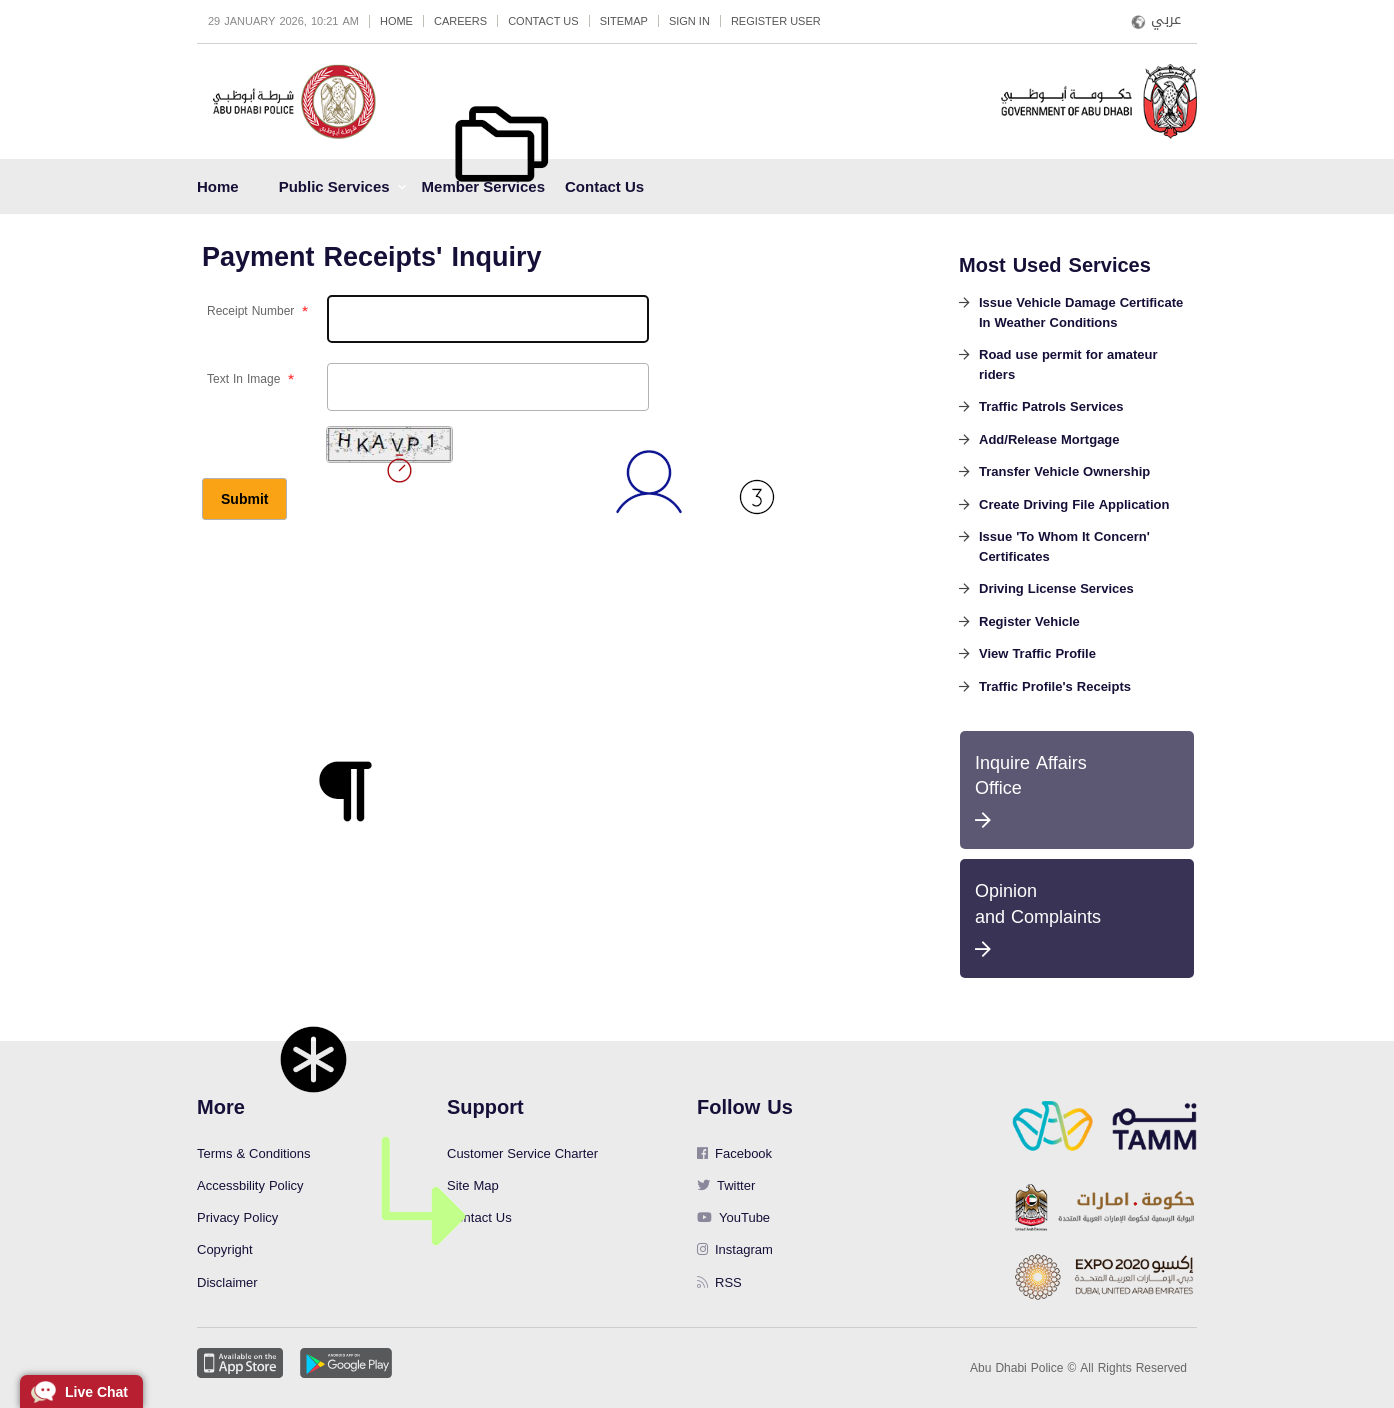 The width and height of the screenshot is (1394, 1408). Describe the element at coordinates (415, 1191) in the screenshot. I see `reply to a message or comment` at that location.